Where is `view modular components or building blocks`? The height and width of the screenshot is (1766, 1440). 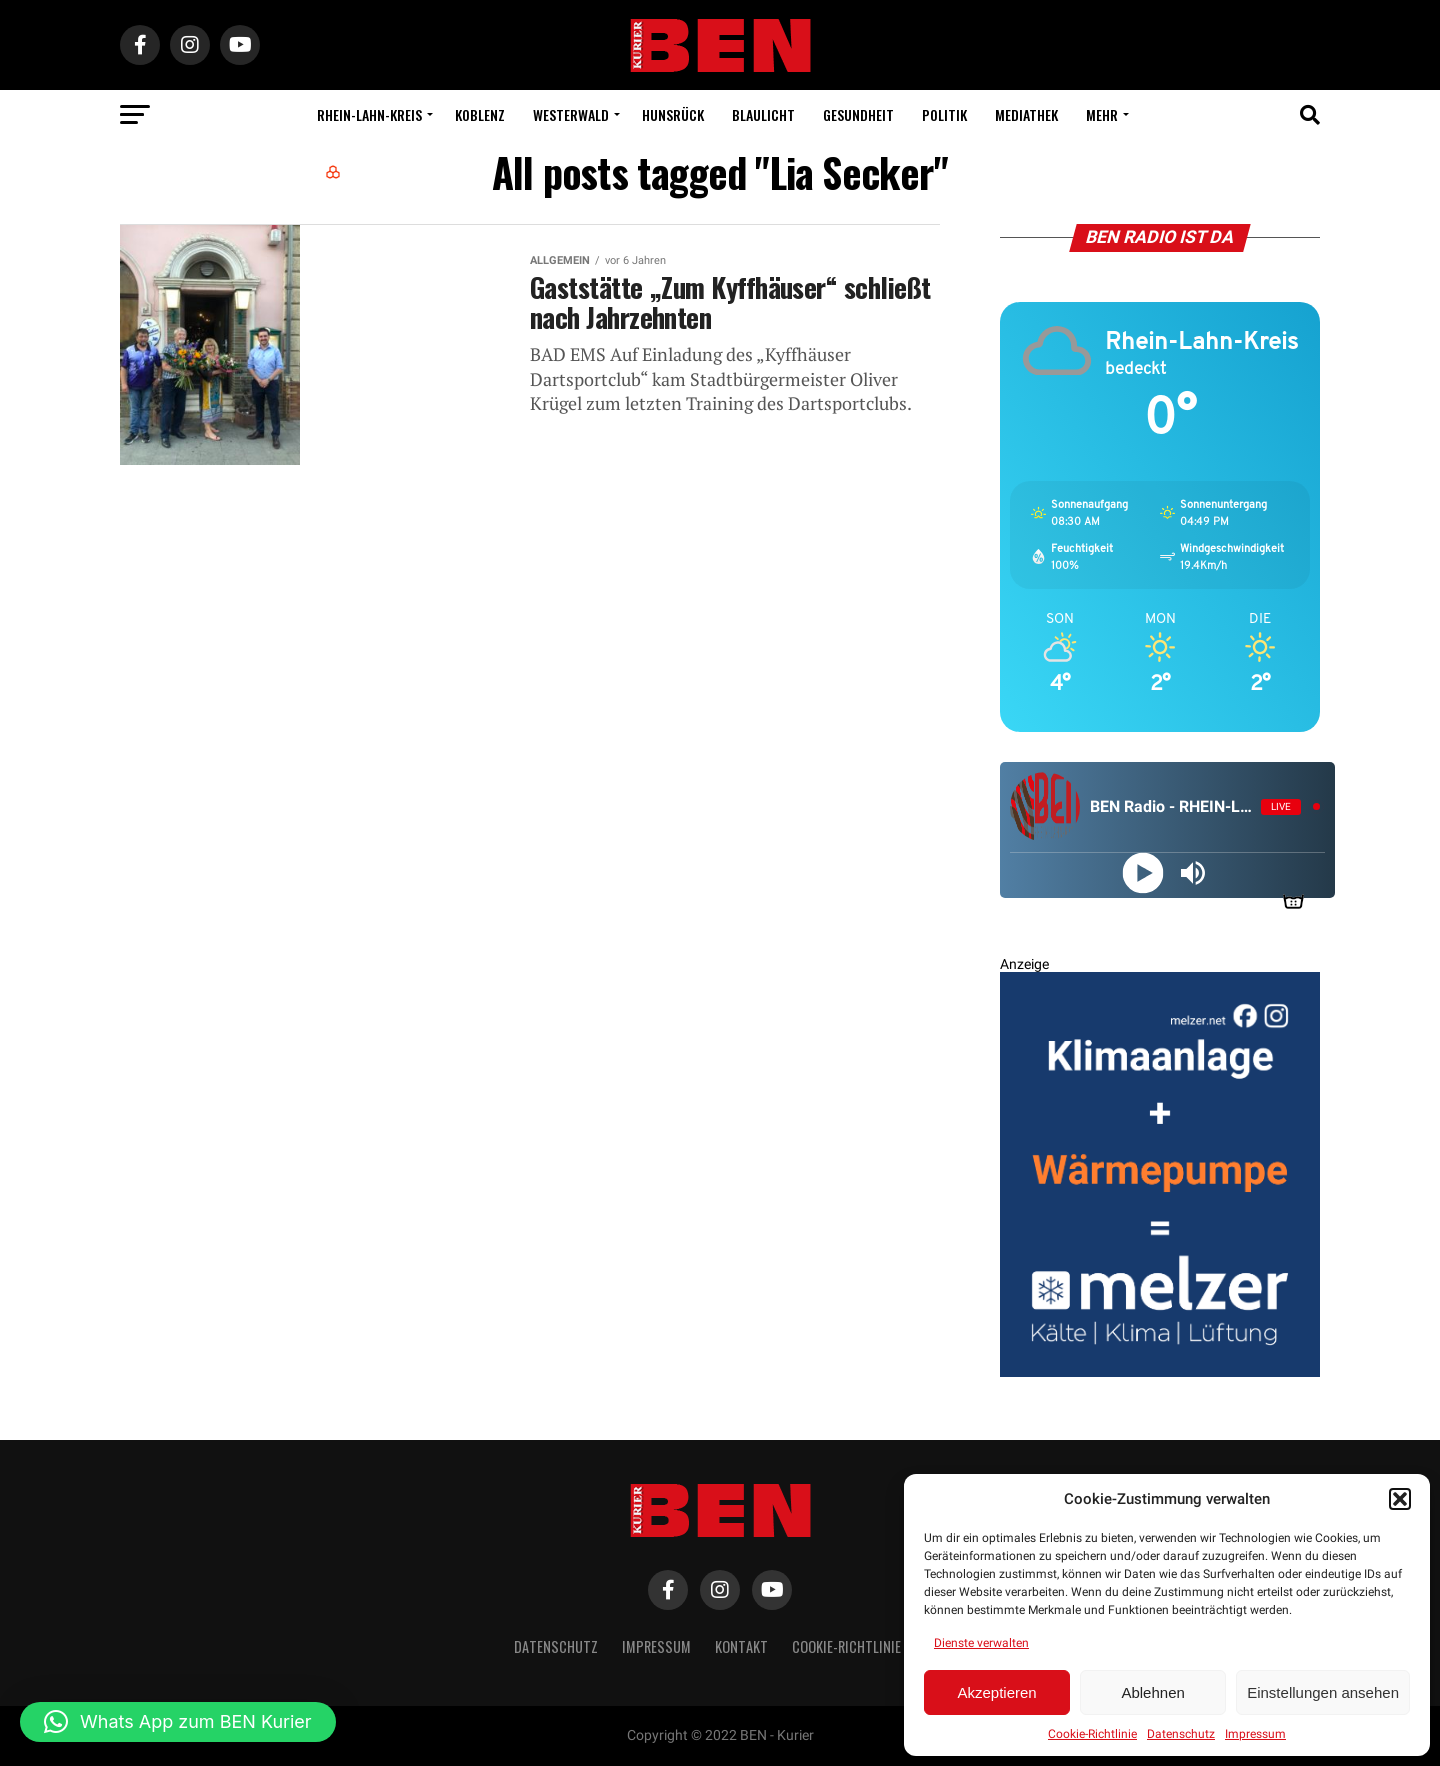 view modular components or building blocks is located at coordinates (333, 172).